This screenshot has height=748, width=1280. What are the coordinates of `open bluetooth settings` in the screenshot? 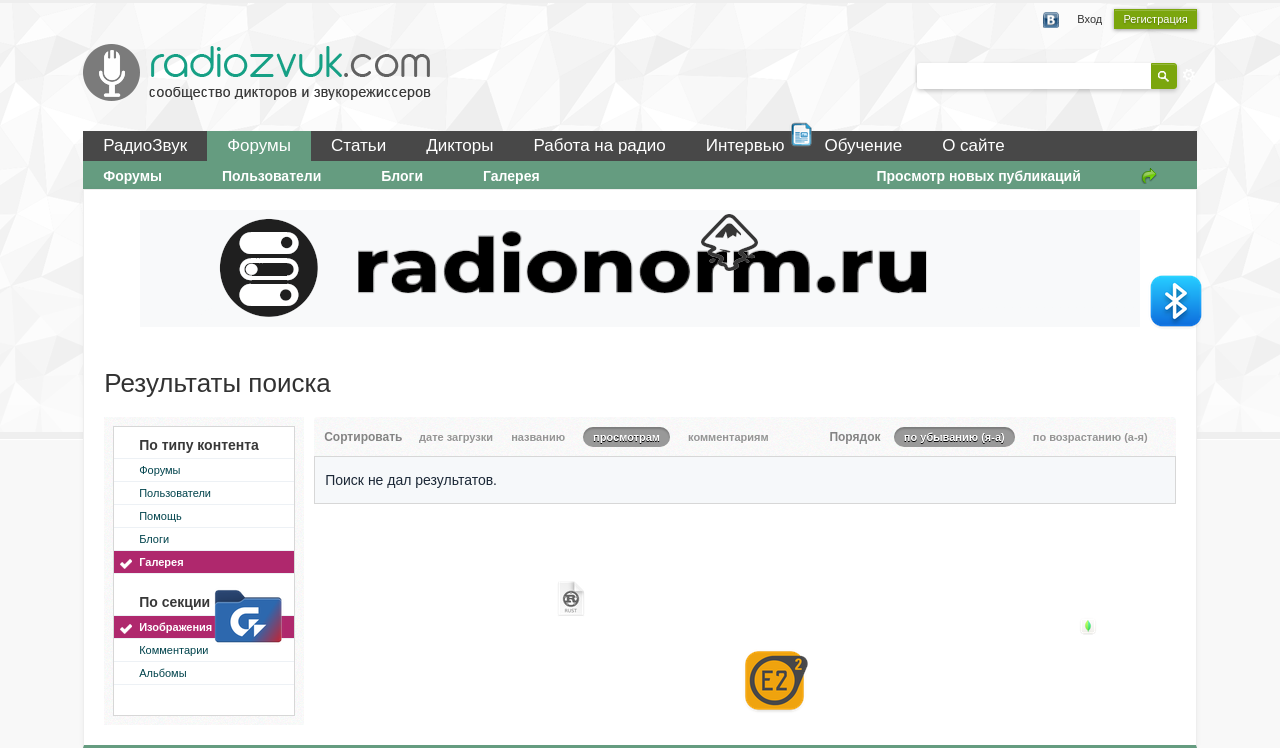 It's located at (1176, 301).